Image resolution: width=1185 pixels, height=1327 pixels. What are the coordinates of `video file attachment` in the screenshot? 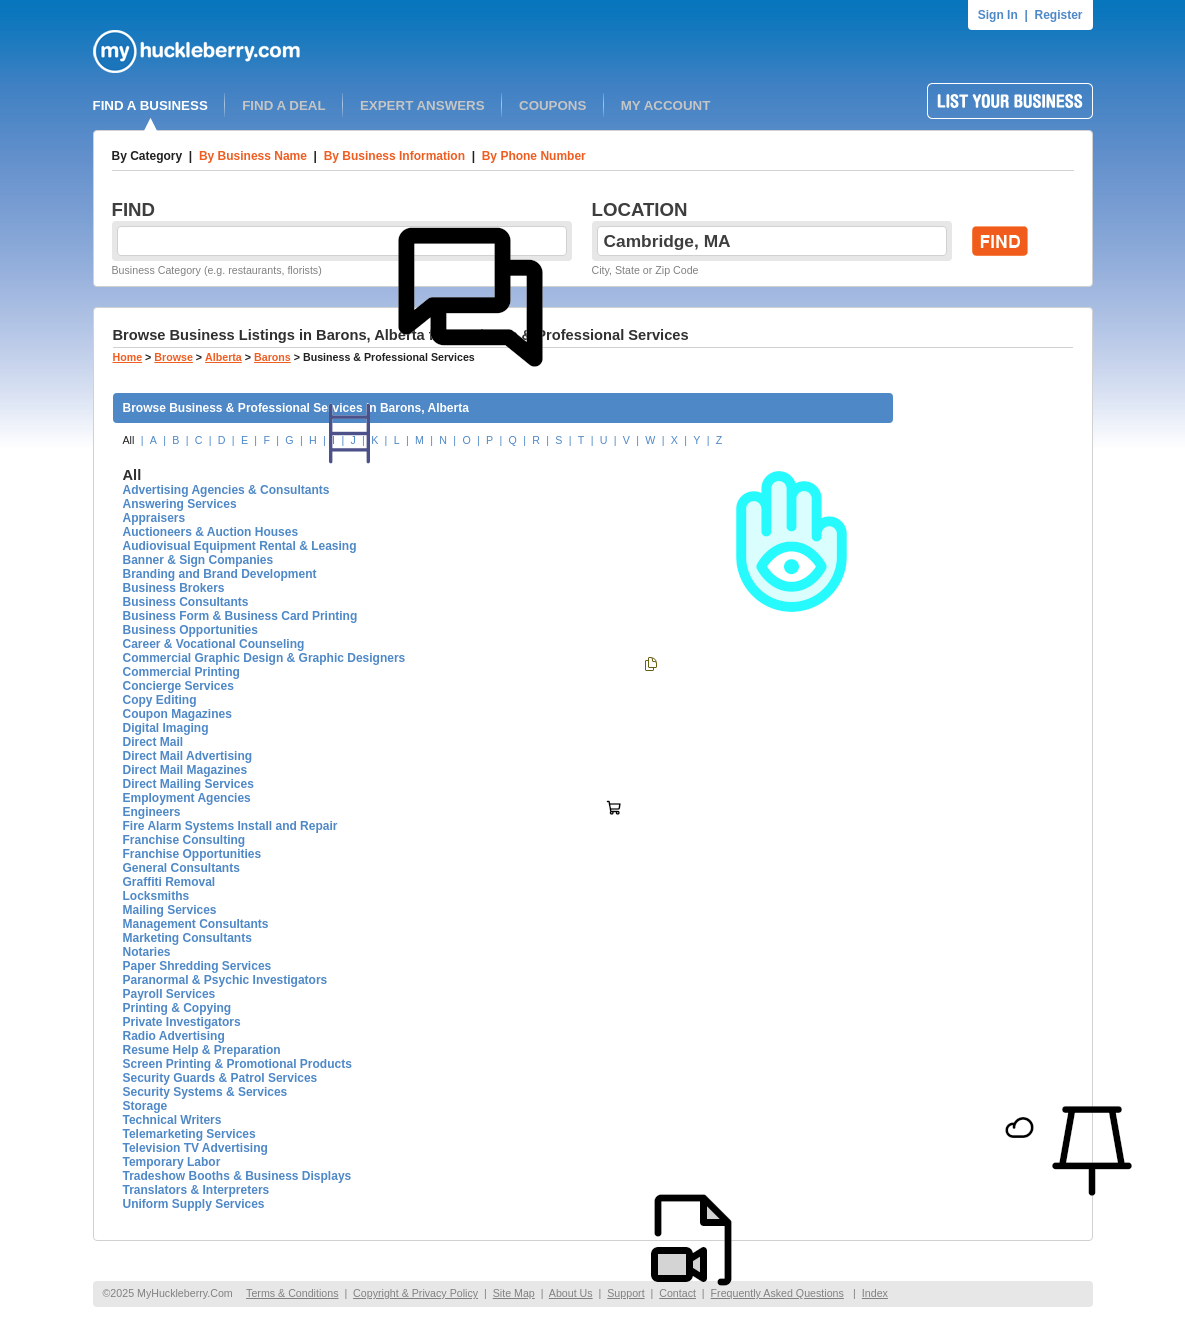 It's located at (693, 1240).